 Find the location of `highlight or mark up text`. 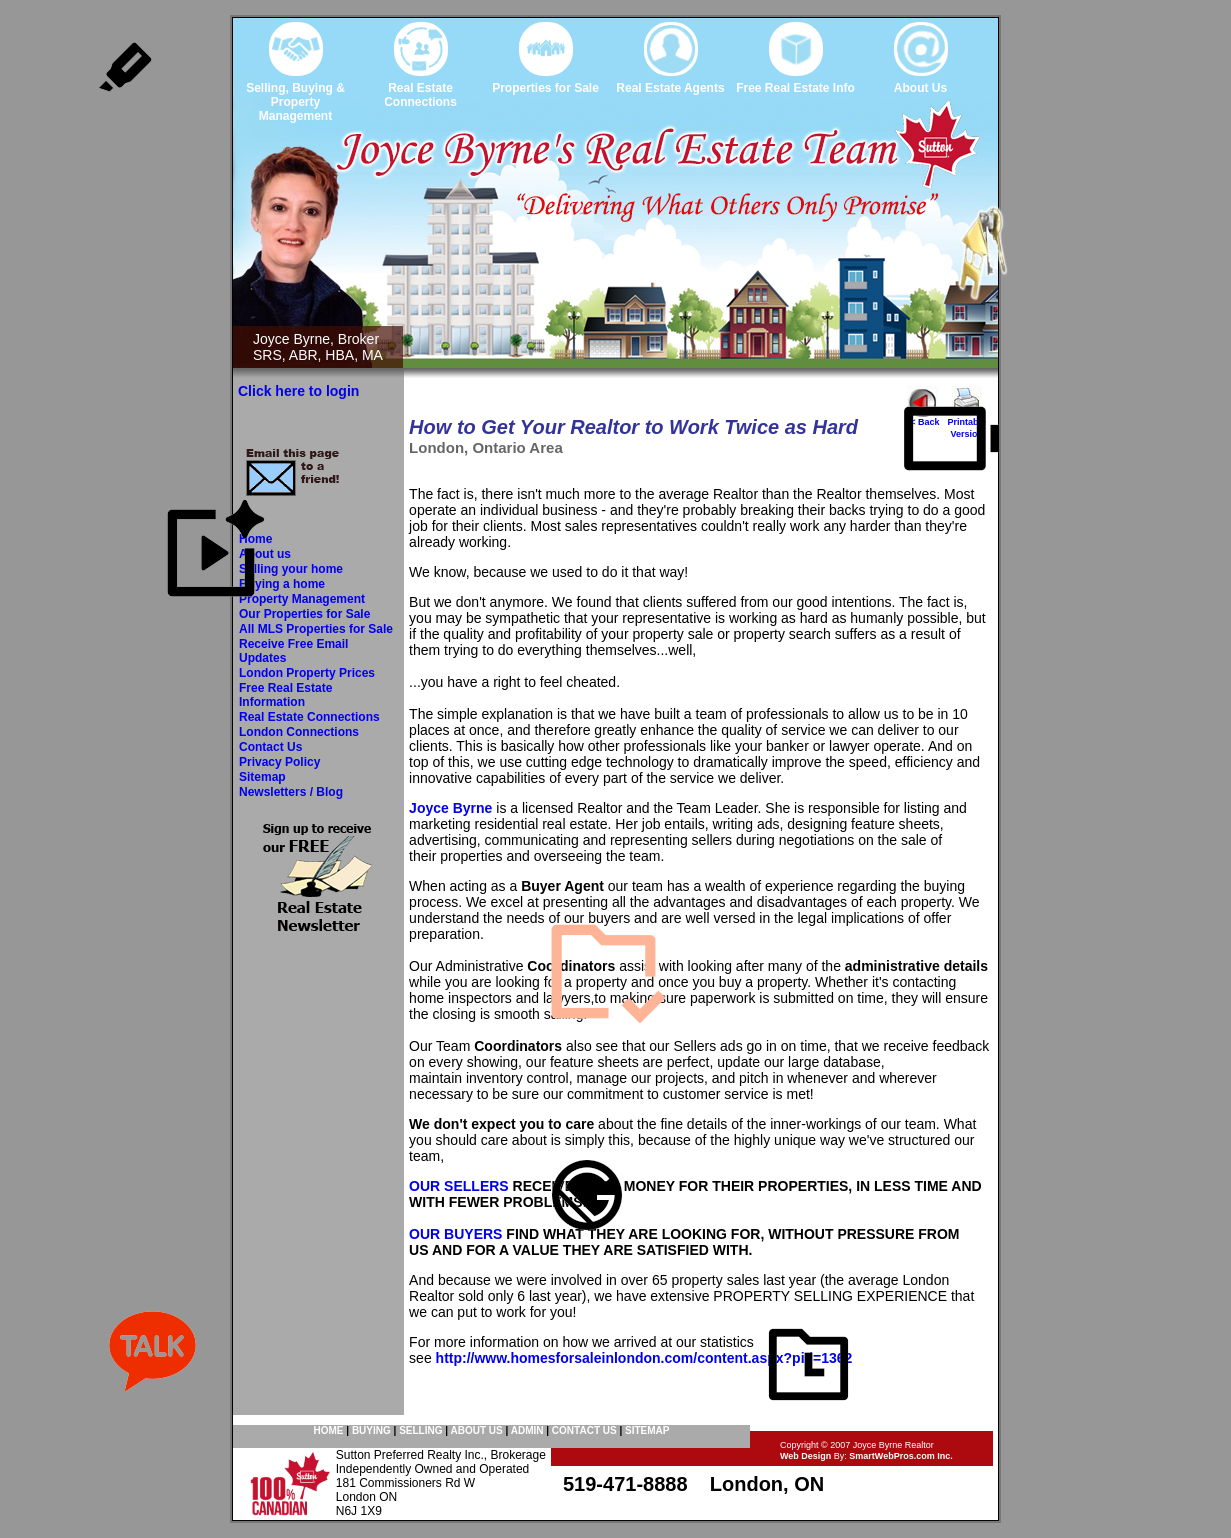

highlight or mark up text is located at coordinates (126, 68).